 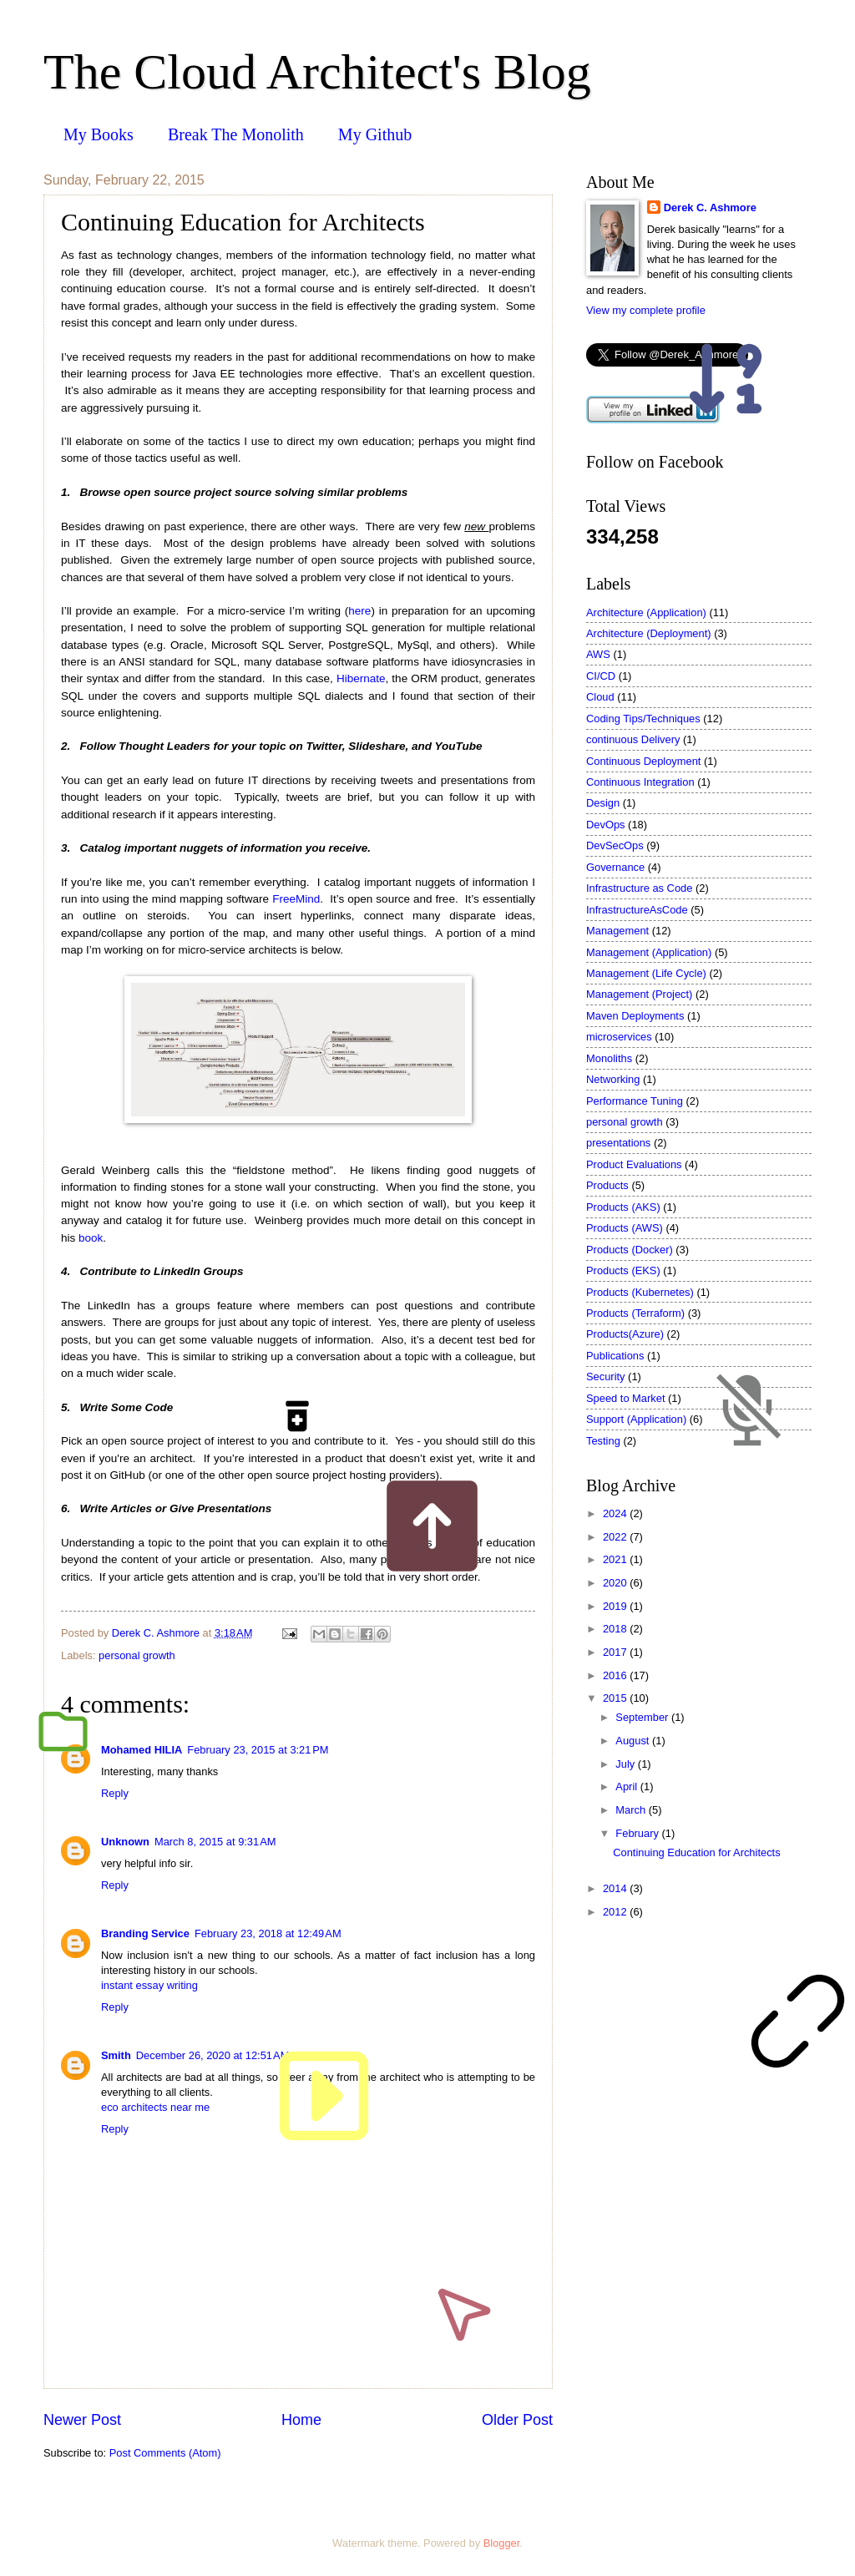 What do you see at coordinates (747, 1410) in the screenshot?
I see `mute your microphone` at bounding box center [747, 1410].